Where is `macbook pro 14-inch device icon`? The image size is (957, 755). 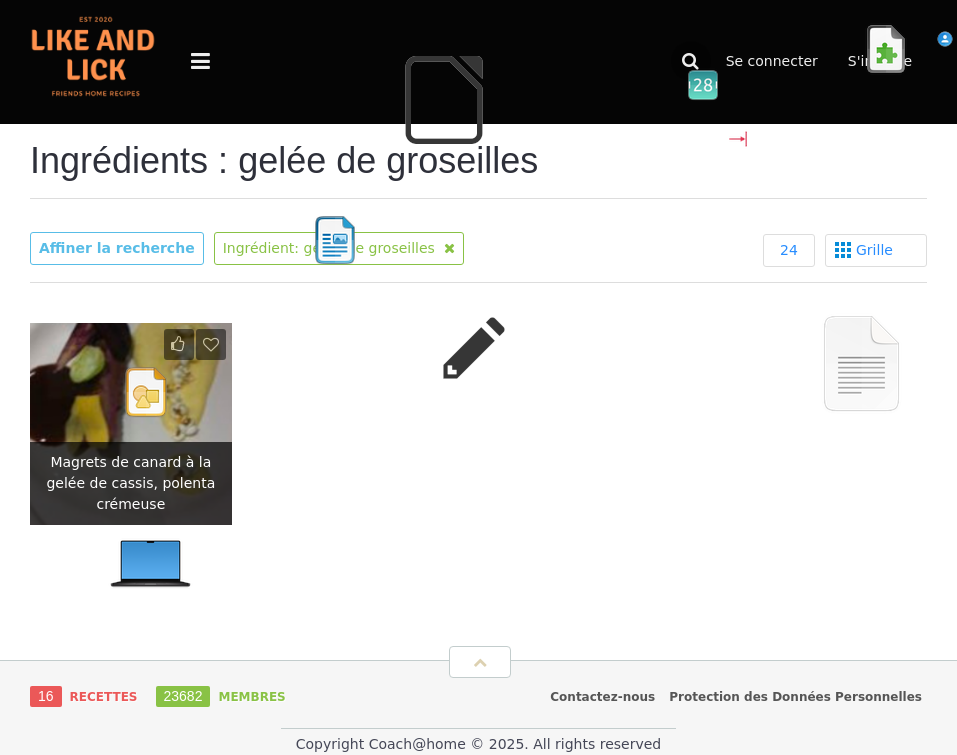
macbook pro 14-inch device icon is located at coordinates (150, 557).